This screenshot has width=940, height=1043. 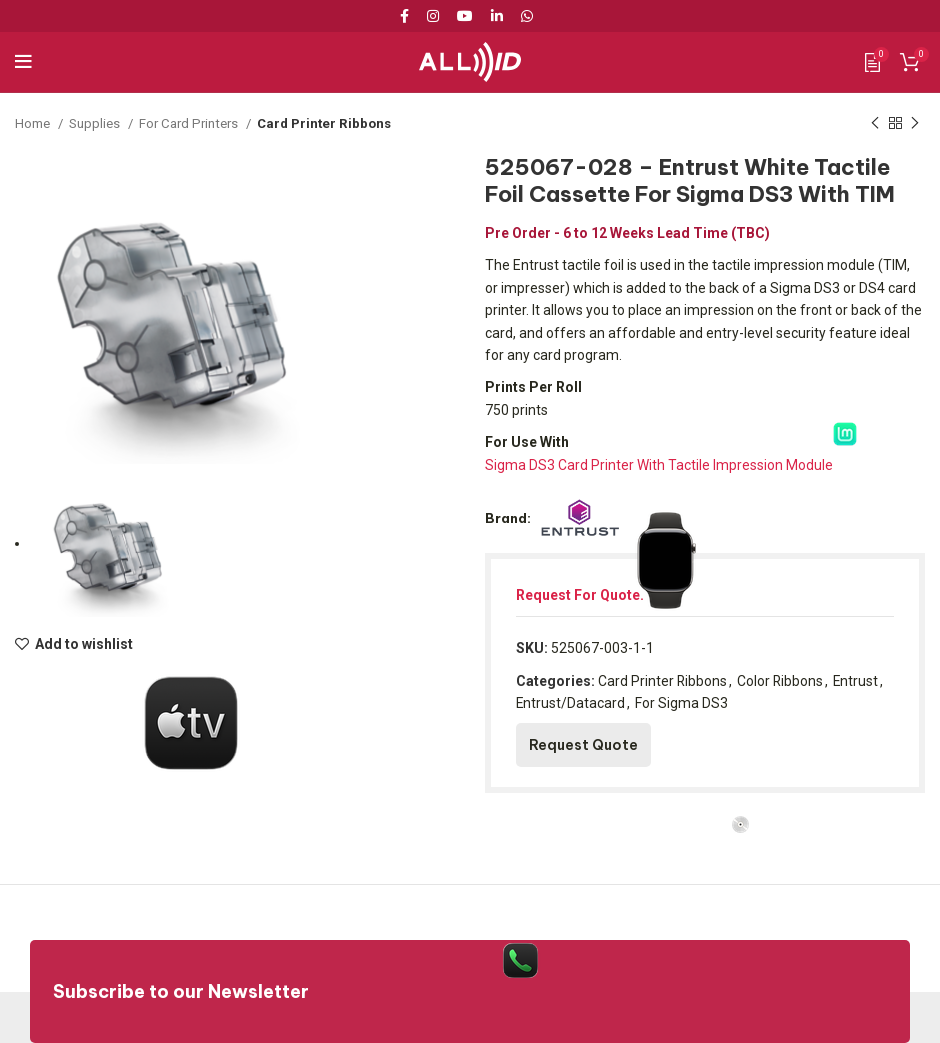 What do you see at coordinates (845, 434) in the screenshot?
I see `open linux mint welcome screen` at bounding box center [845, 434].